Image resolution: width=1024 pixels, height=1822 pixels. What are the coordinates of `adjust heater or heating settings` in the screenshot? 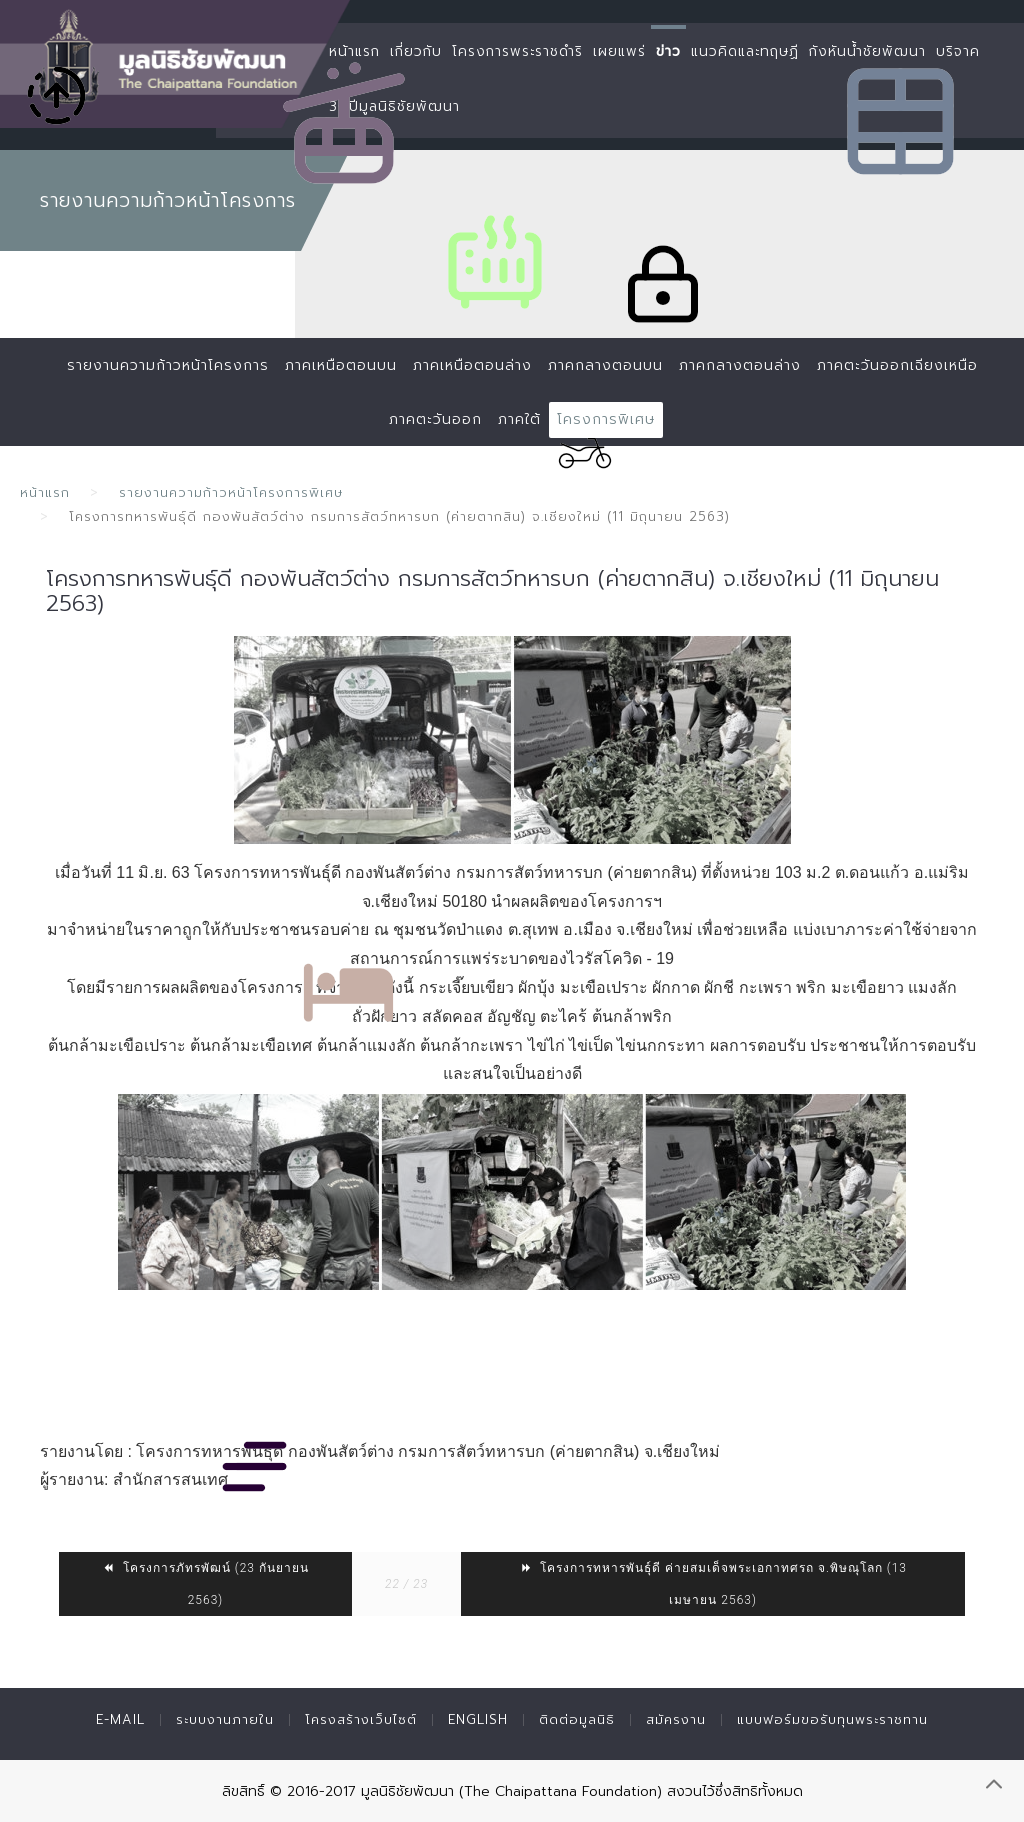 It's located at (495, 262).